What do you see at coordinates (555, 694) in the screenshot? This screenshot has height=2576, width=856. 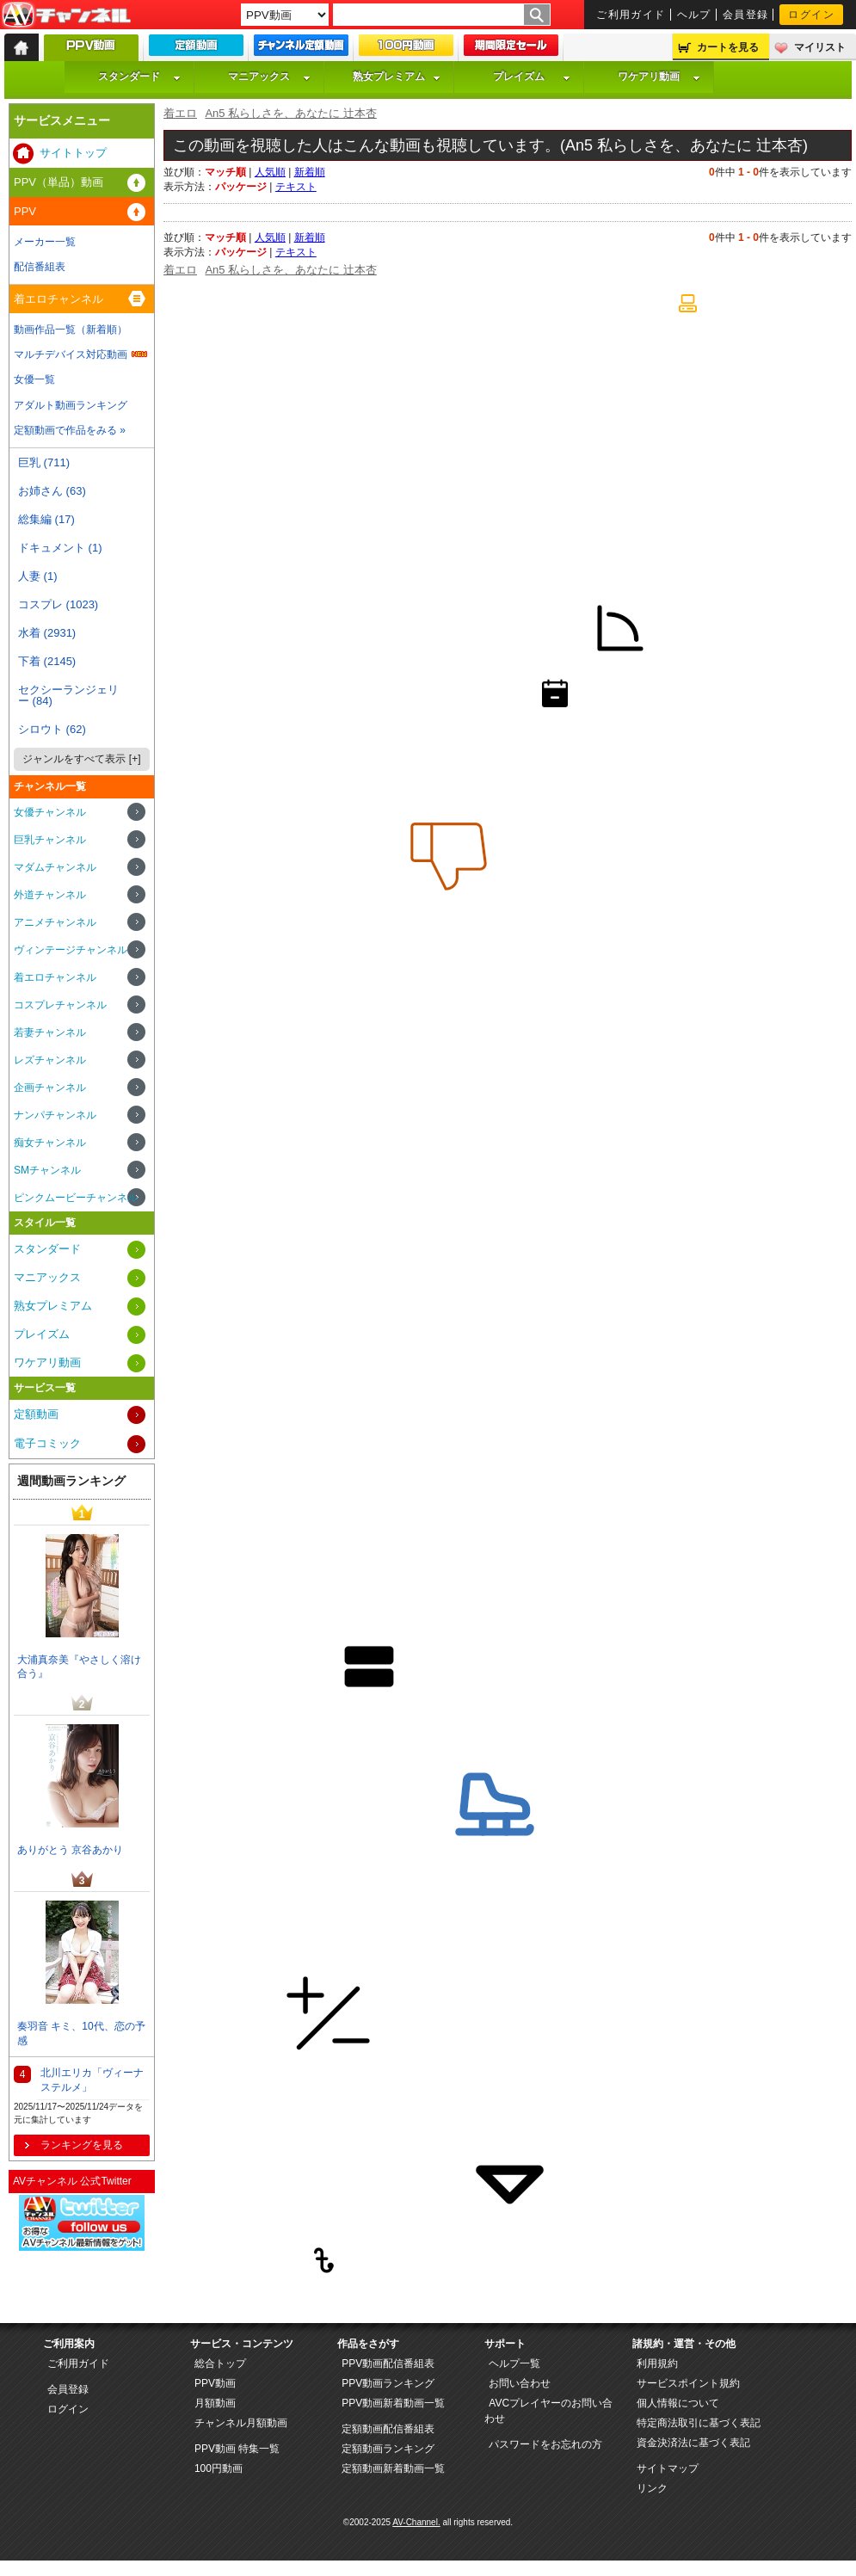 I see `remove an event from your calendar` at bounding box center [555, 694].